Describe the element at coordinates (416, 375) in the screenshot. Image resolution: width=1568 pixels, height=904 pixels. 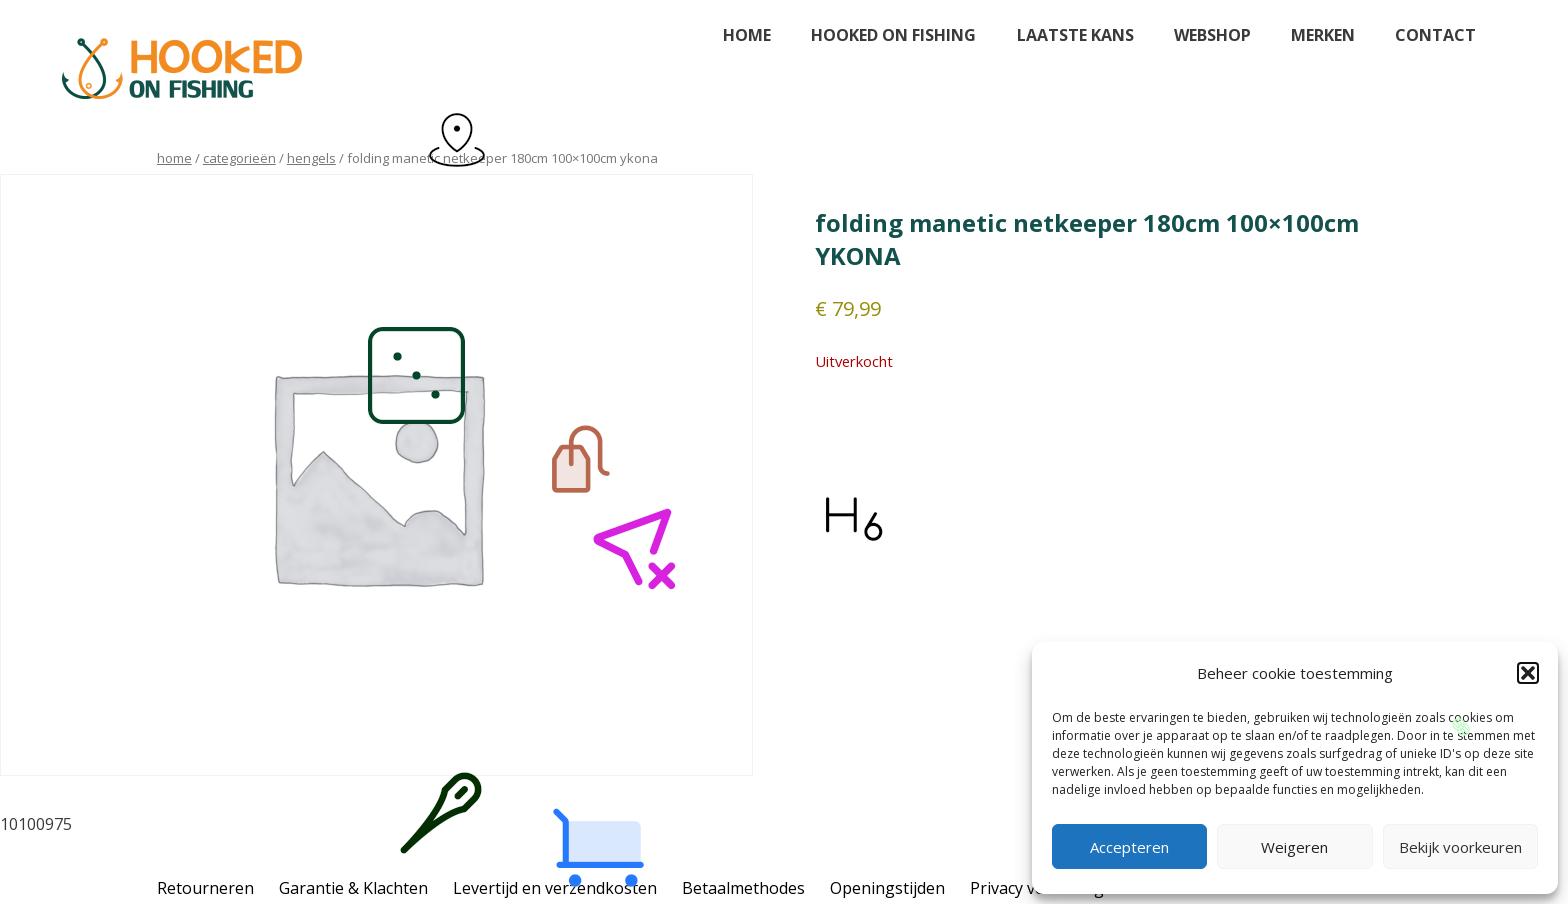
I see `roll or randomize a selection` at that location.